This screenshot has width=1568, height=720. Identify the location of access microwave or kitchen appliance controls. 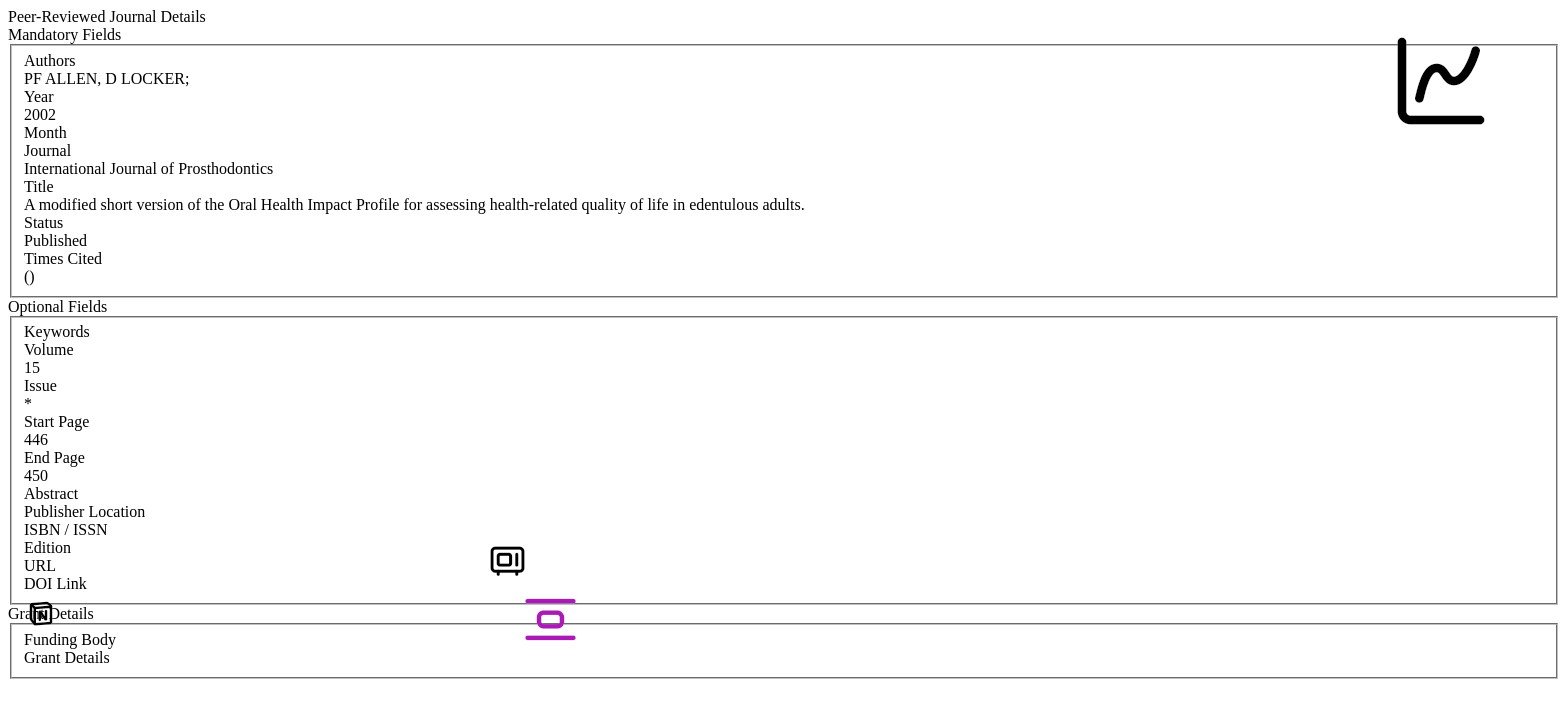
(507, 560).